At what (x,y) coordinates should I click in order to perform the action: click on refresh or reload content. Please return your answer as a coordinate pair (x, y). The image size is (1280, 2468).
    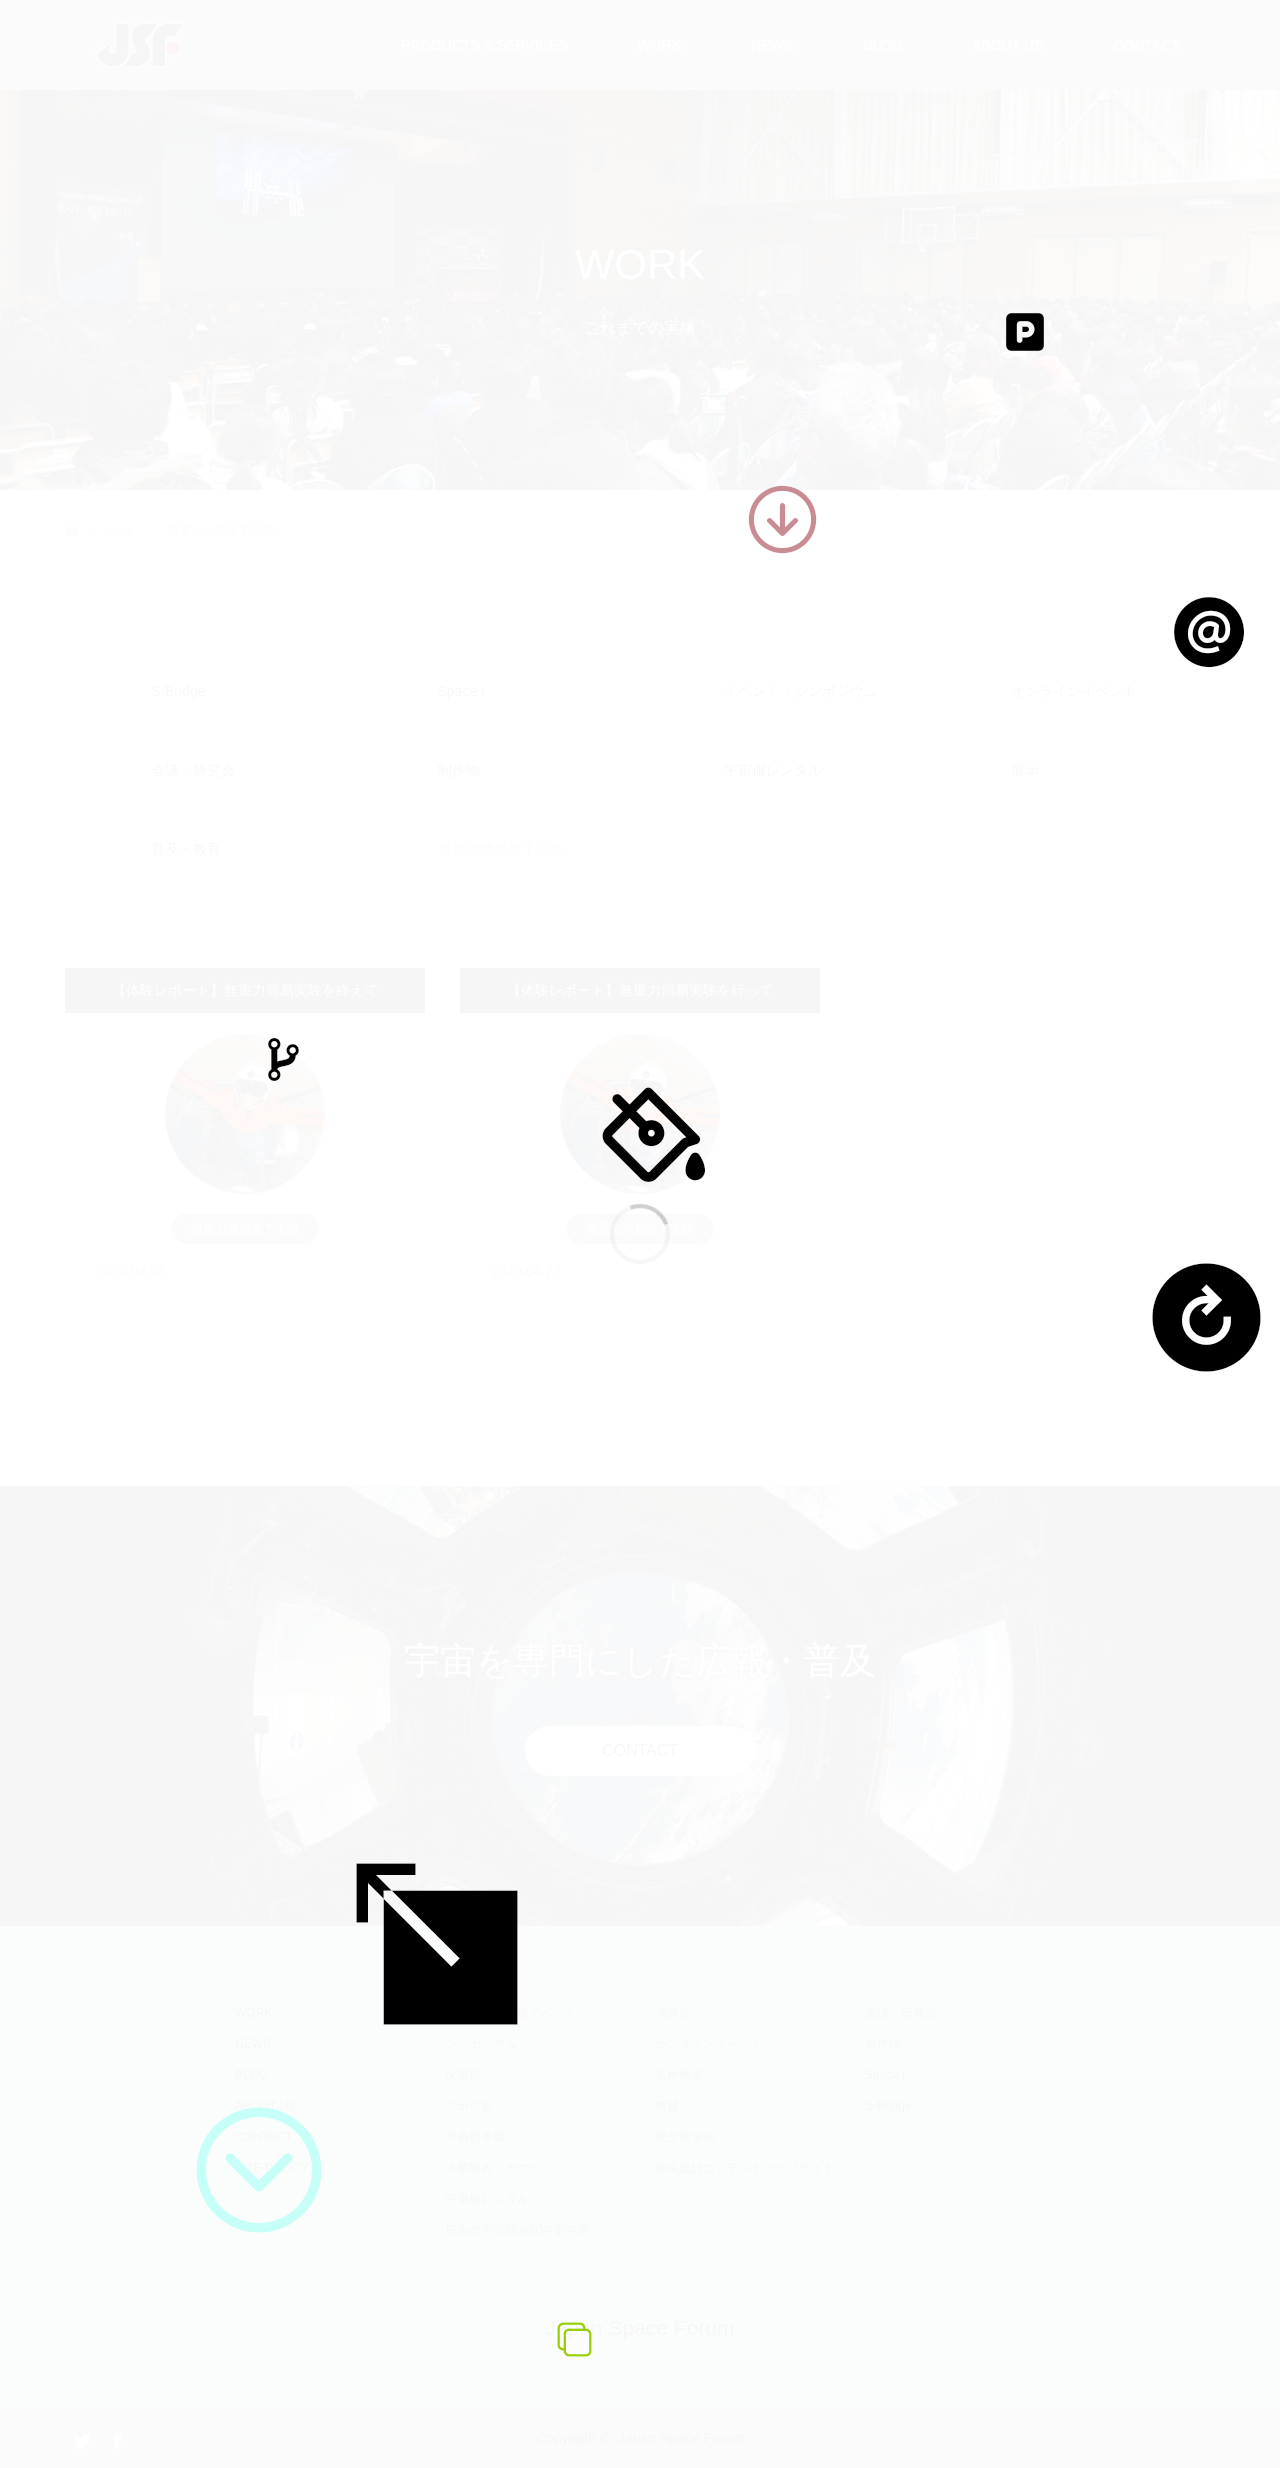
    Looking at the image, I should click on (1206, 1317).